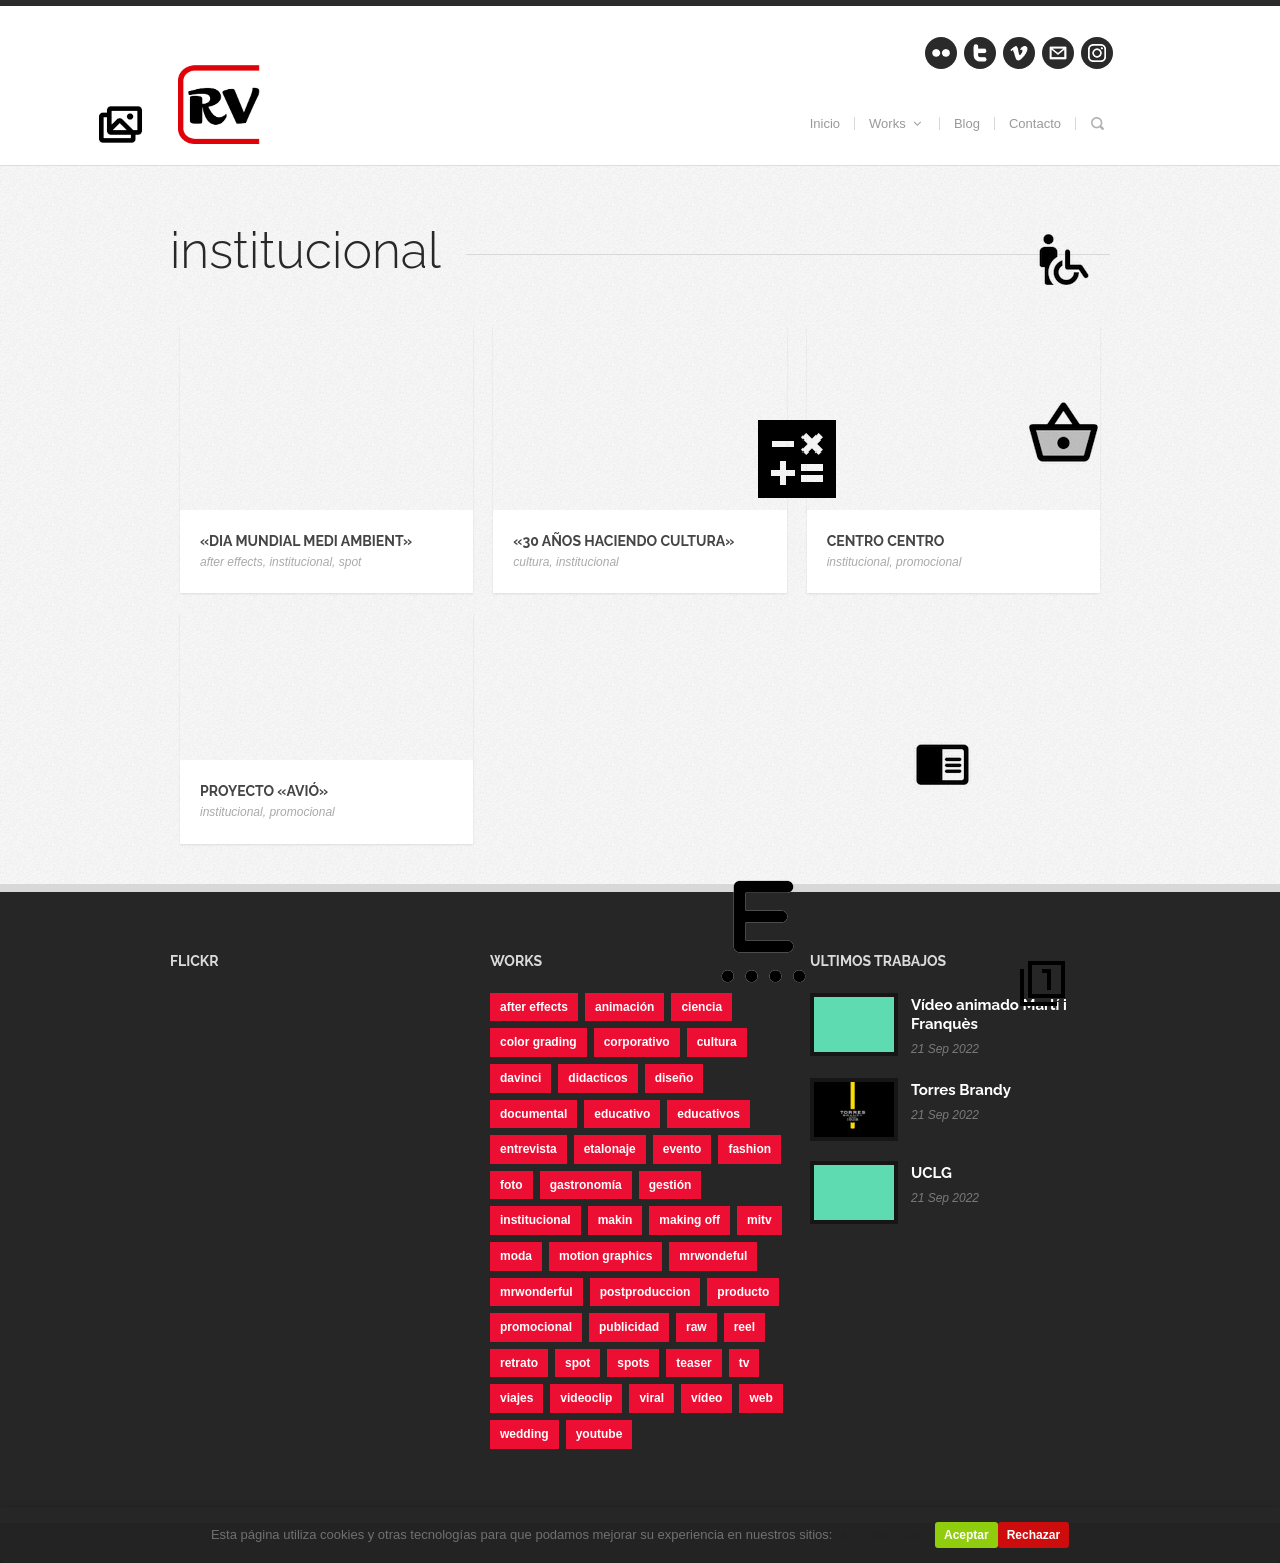 This screenshot has height=1563, width=1280. Describe the element at coordinates (120, 124) in the screenshot. I see `view photo gallery` at that location.